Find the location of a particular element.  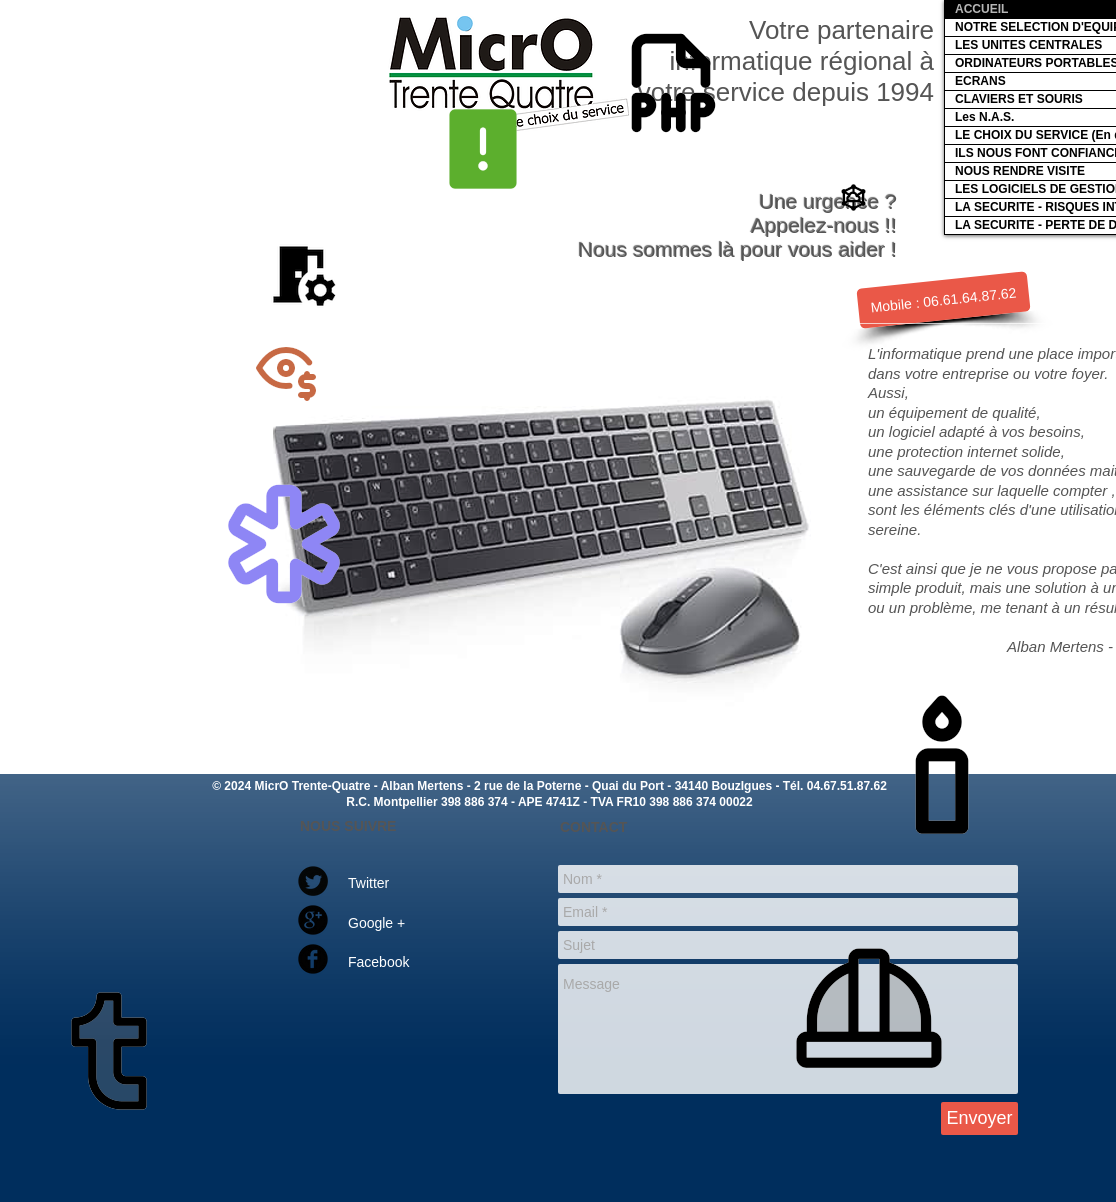

storj decentralized cloud storage logo is located at coordinates (853, 197).